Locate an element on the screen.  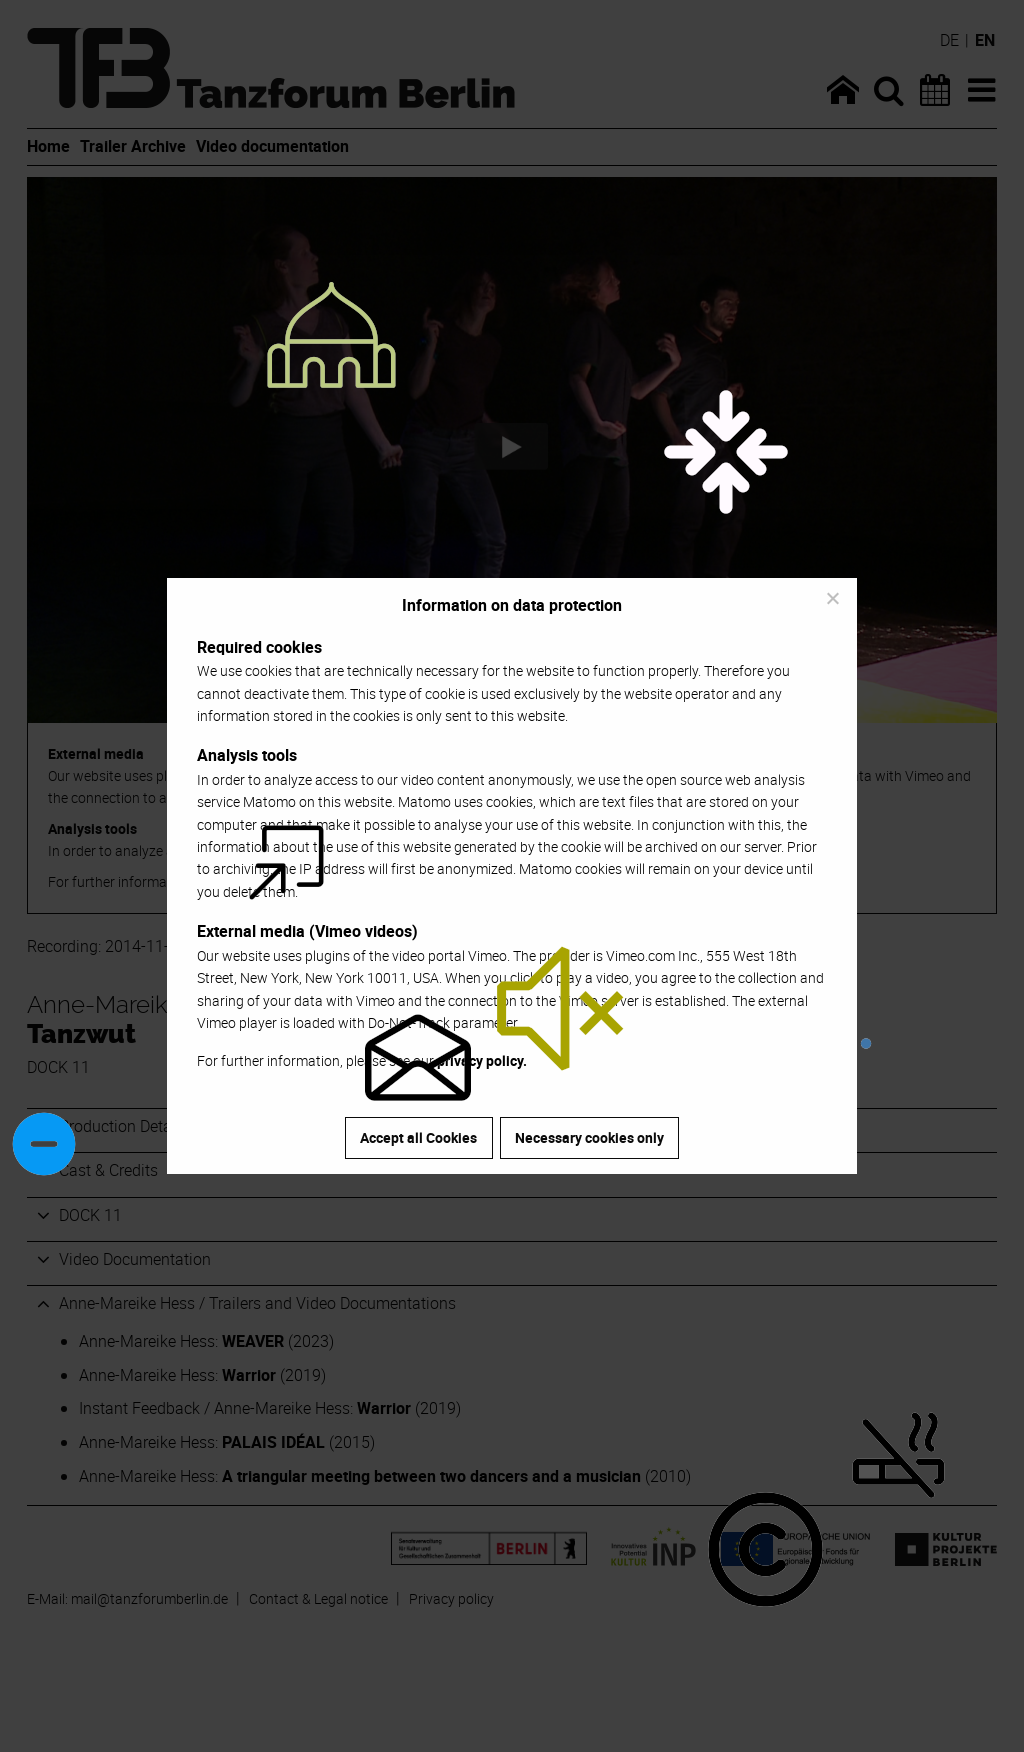
collapse or minimize content is located at coordinates (726, 452).